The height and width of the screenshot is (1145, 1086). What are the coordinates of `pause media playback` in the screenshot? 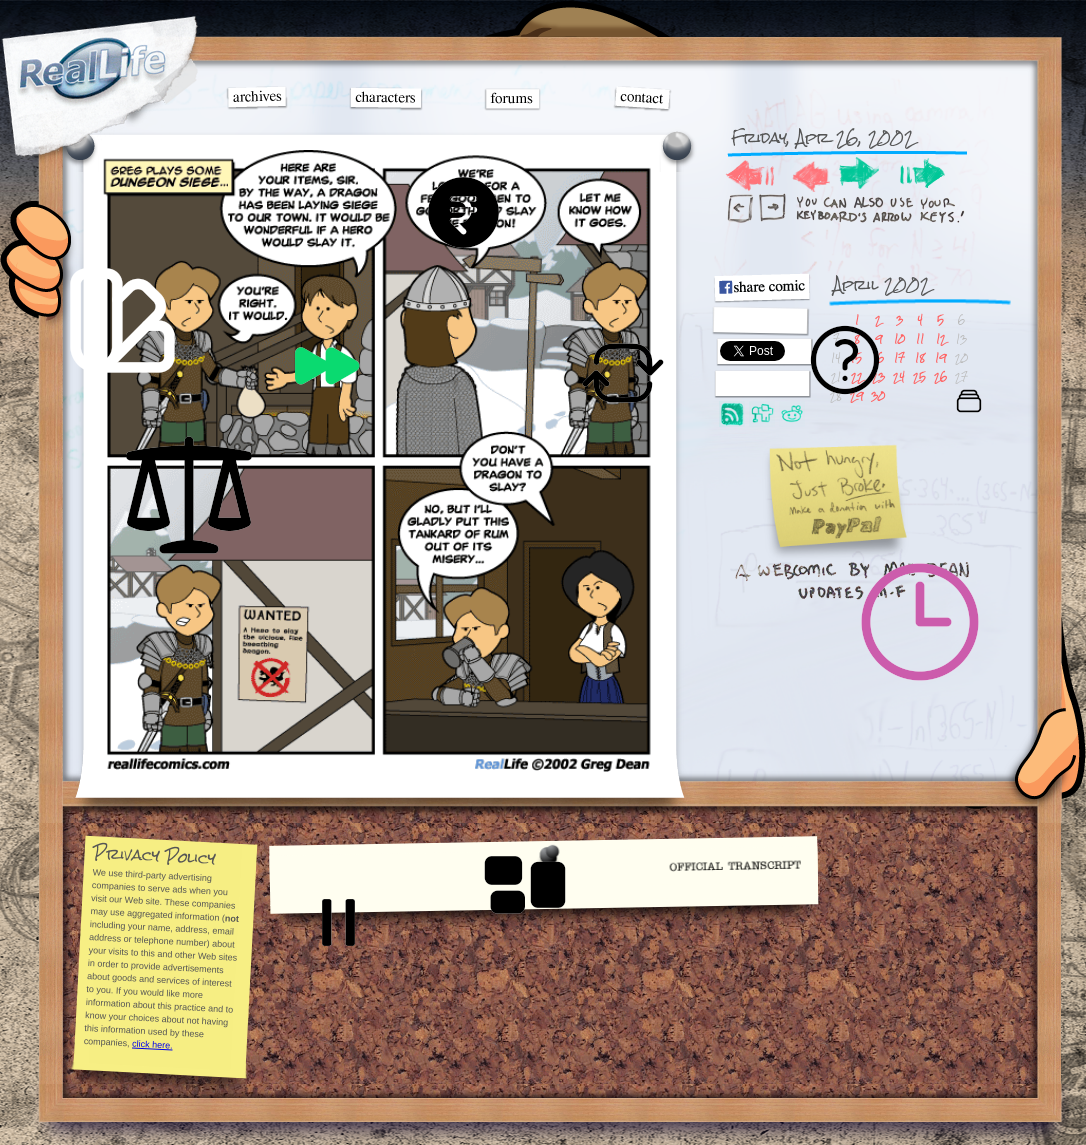 It's located at (338, 922).